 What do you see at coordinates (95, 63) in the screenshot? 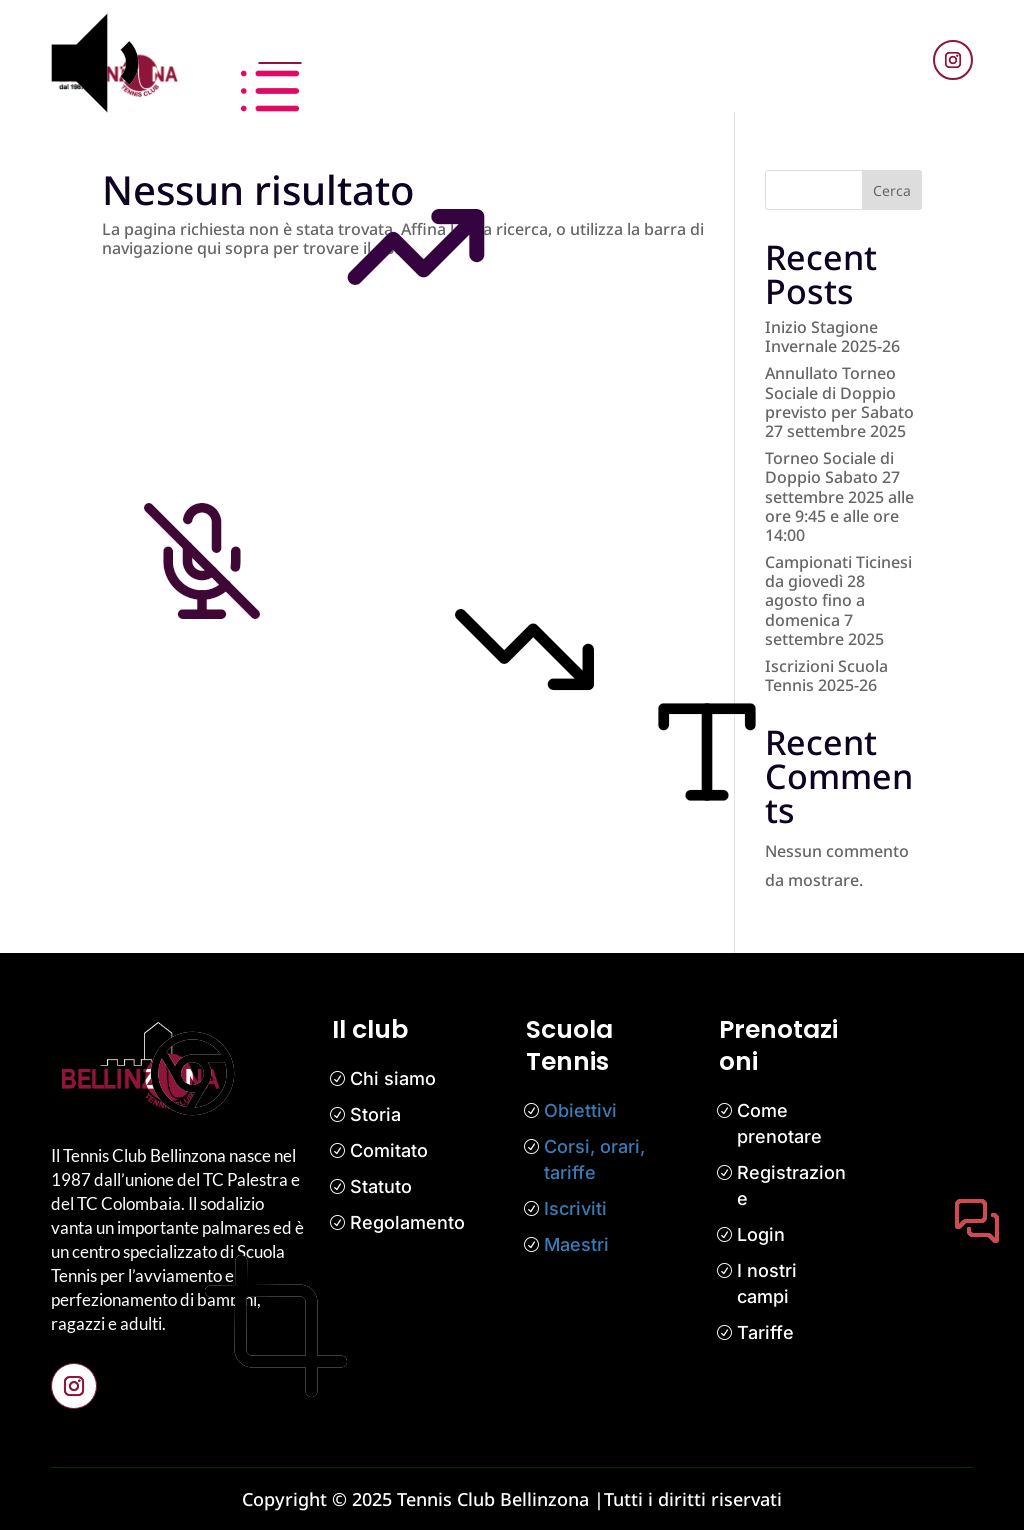
I see `decrease audio volume` at bounding box center [95, 63].